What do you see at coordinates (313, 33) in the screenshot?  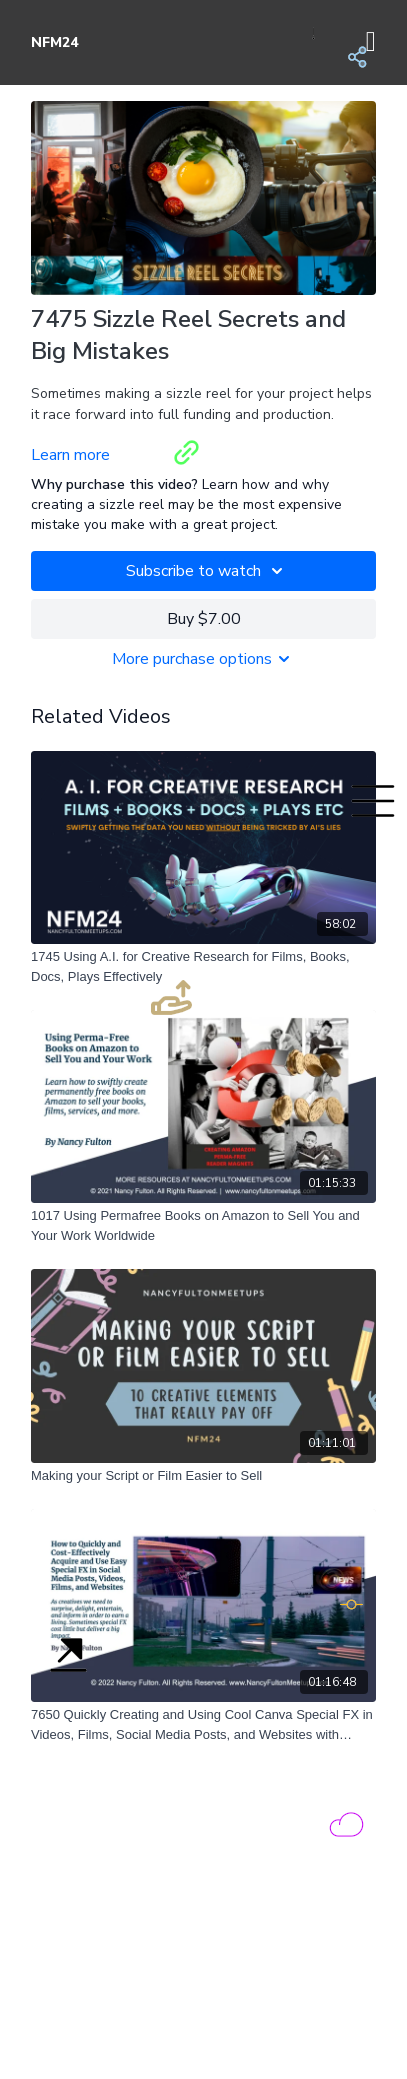 I see `indicates a warning or alert requiring attention` at bounding box center [313, 33].